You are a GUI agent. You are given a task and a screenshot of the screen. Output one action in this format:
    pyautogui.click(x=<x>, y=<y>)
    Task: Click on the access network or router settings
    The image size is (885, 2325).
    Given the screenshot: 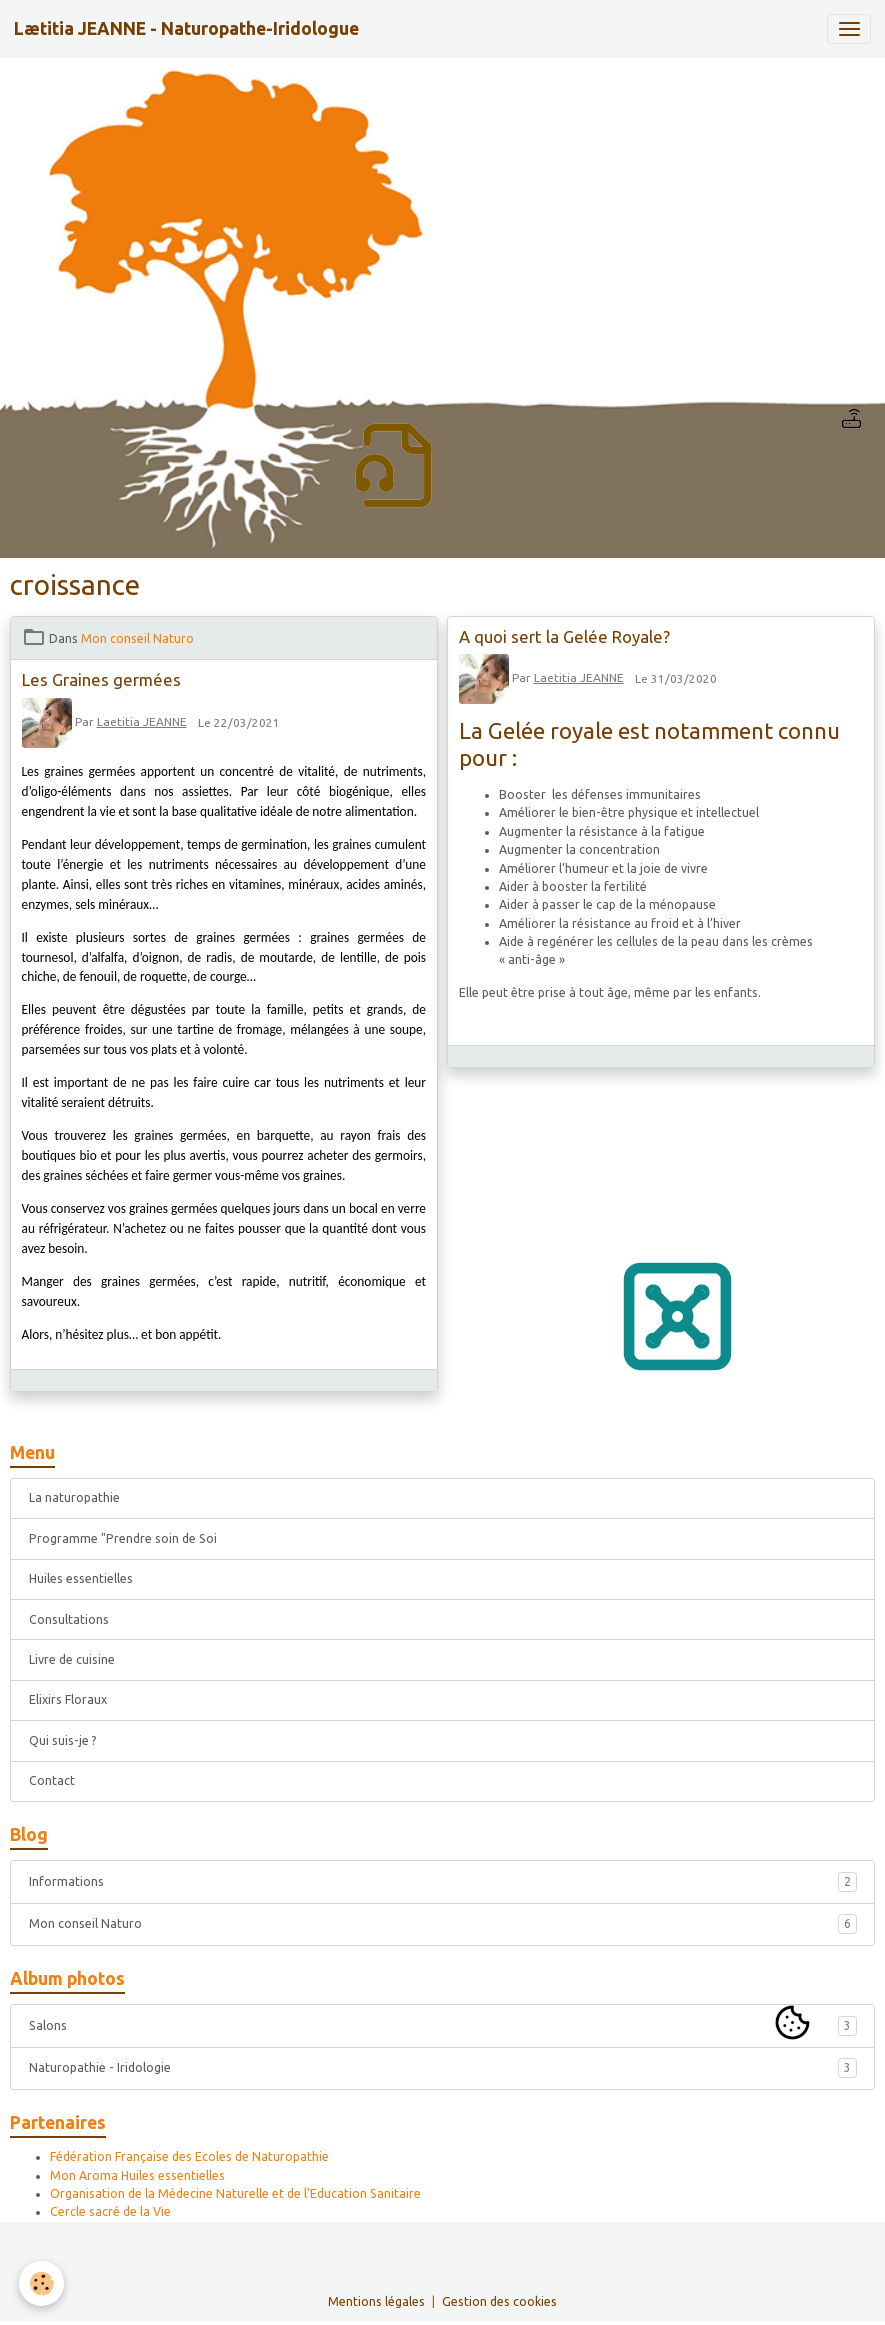 What is the action you would take?
    pyautogui.click(x=851, y=418)
    